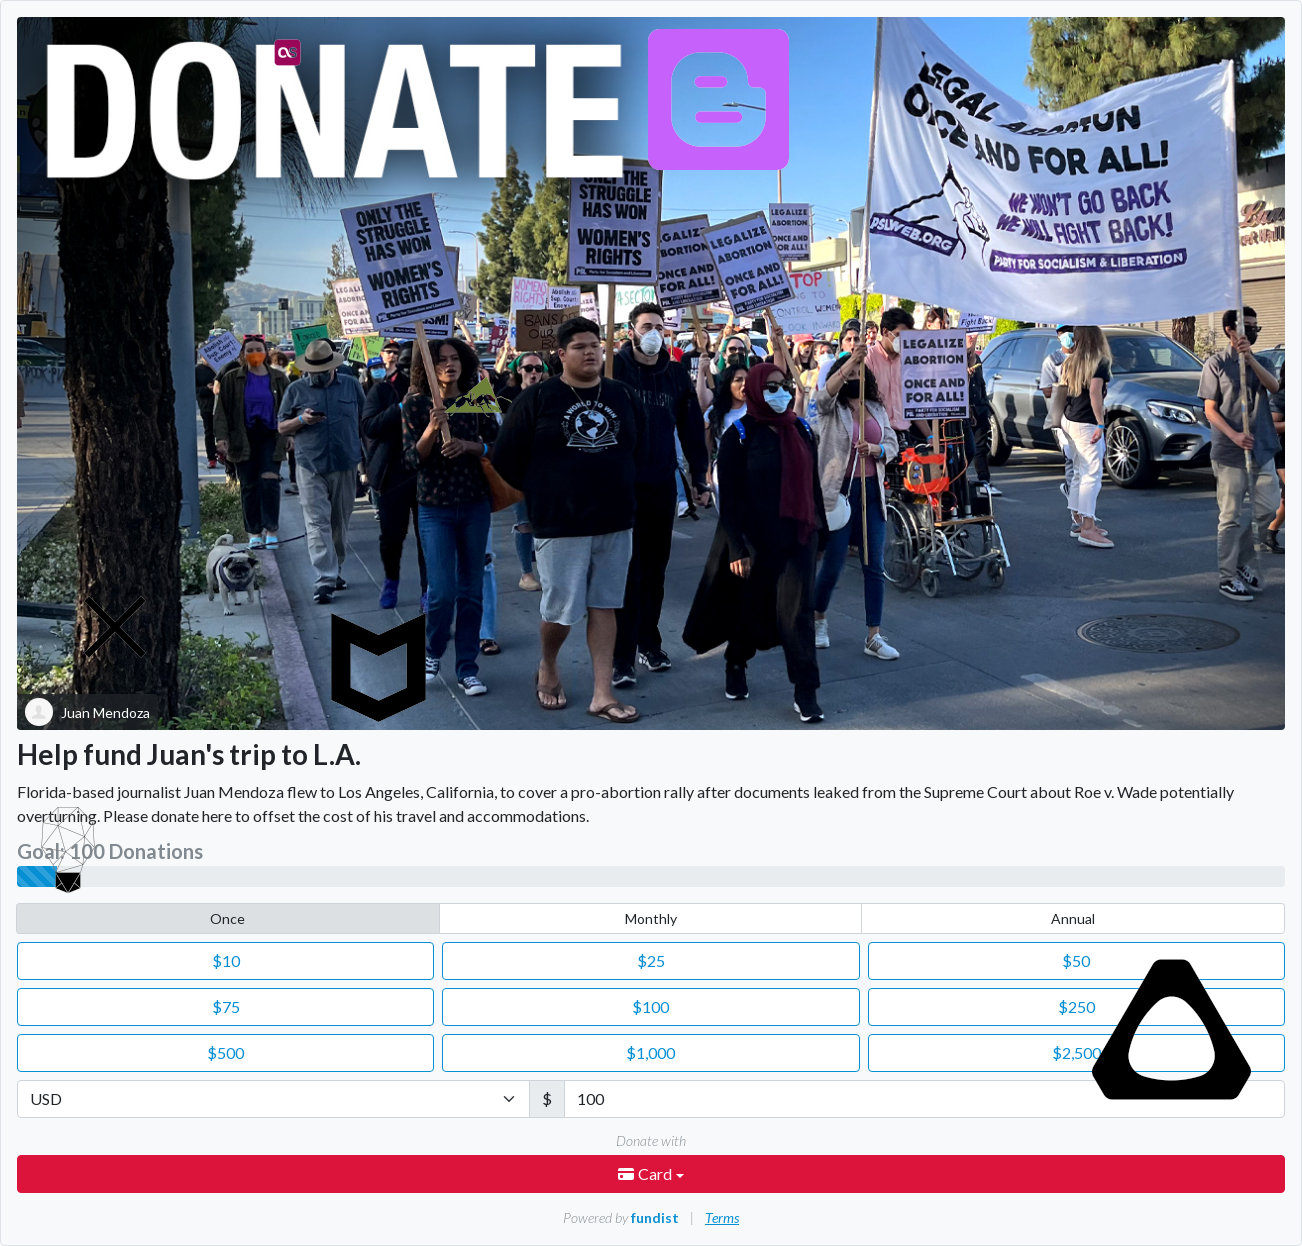  Describe the element at coordinates (68, 850) in the screenshot. I see `open the minds social network app` at that location.